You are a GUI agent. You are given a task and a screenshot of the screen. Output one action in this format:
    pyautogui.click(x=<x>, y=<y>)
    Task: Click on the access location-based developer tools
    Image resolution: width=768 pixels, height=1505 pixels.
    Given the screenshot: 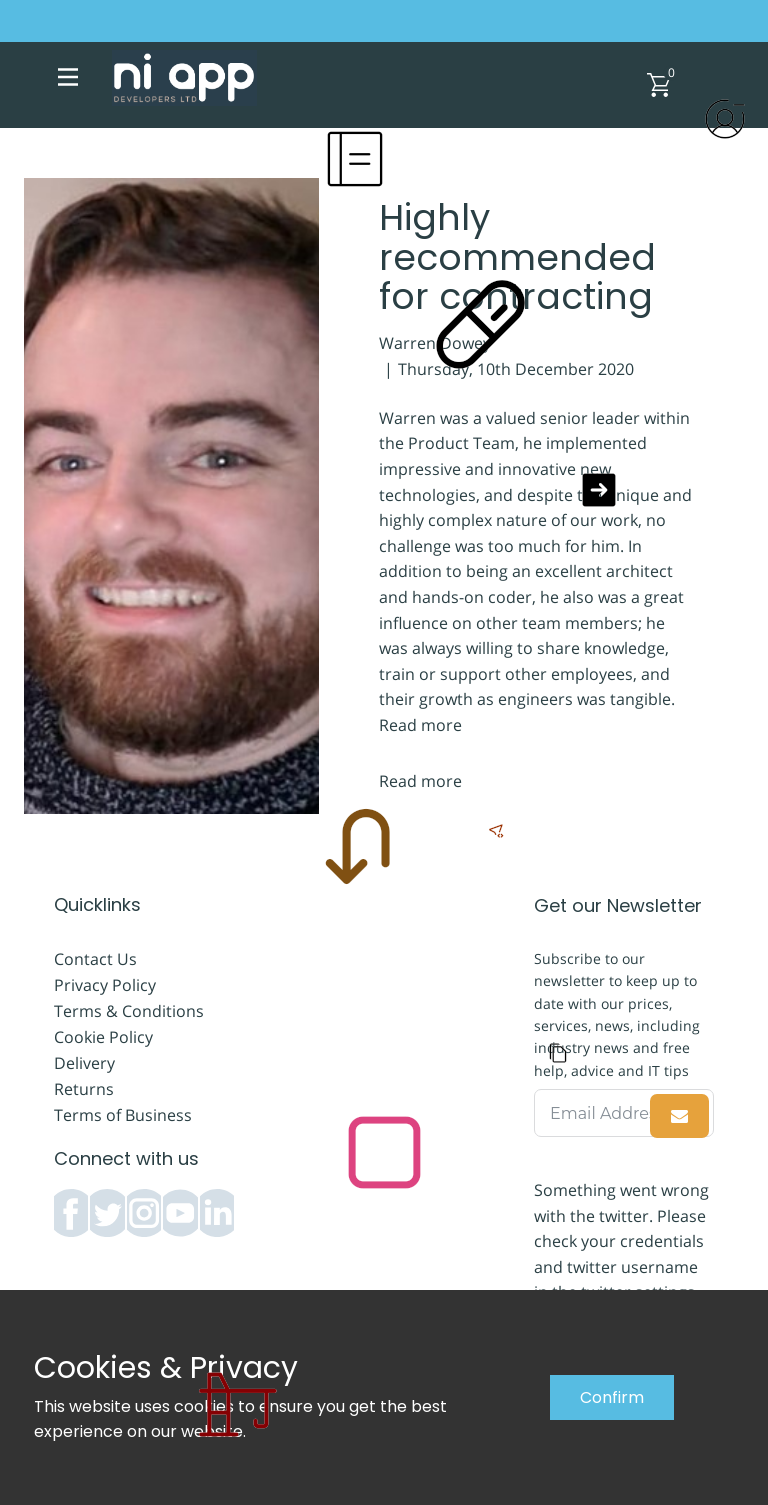 What is the action you would take?
    pyautogui.click(x=496, y=831)
    